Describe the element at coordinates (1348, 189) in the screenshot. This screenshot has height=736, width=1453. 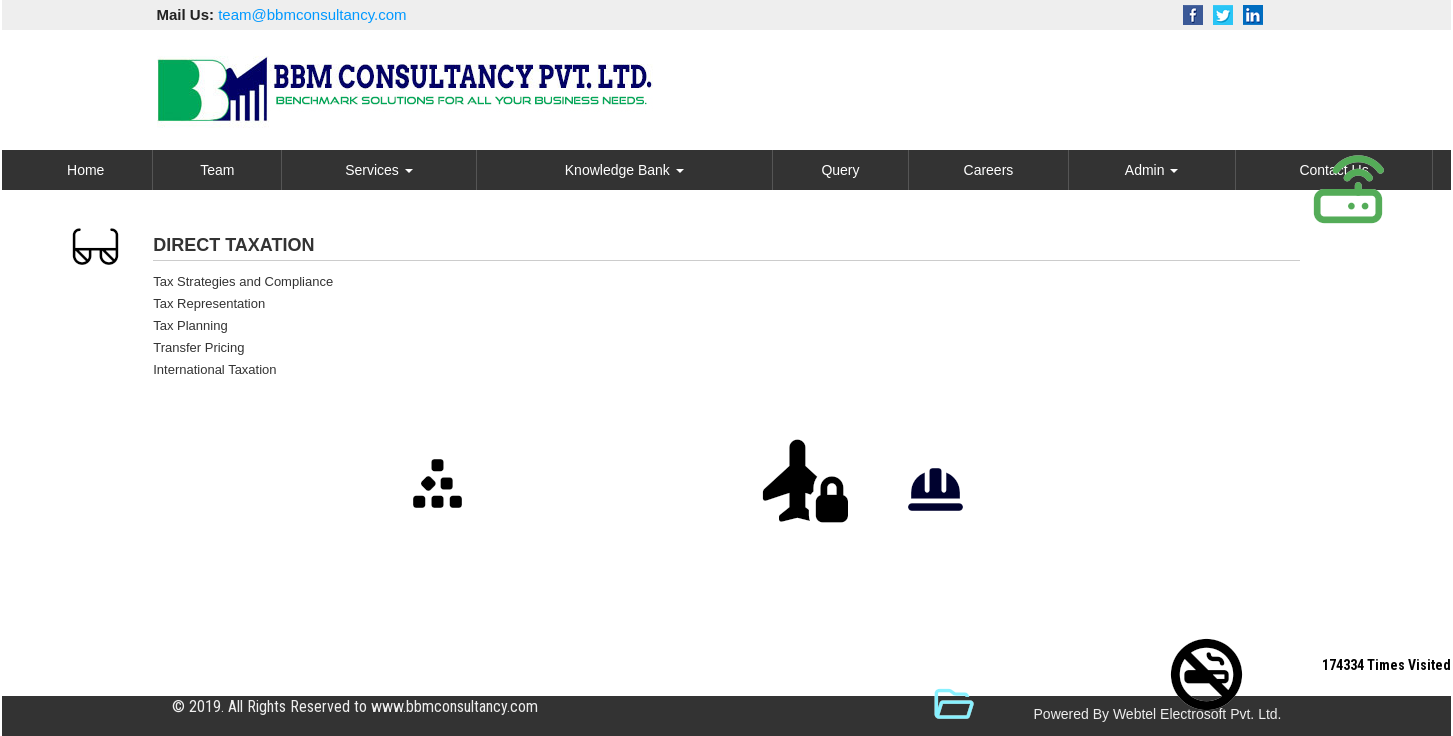
I see `access router or network settings` at that location.